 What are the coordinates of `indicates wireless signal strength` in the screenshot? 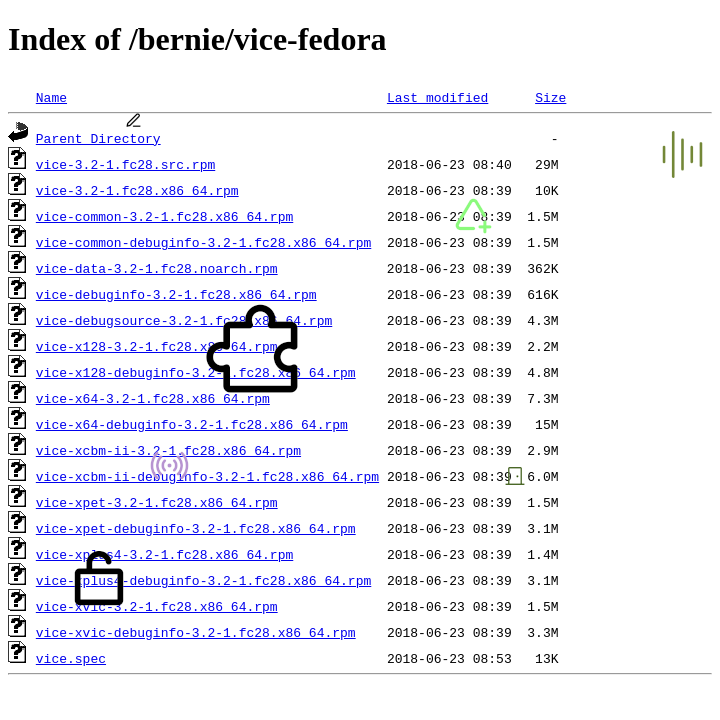 It's located at (169, 465).